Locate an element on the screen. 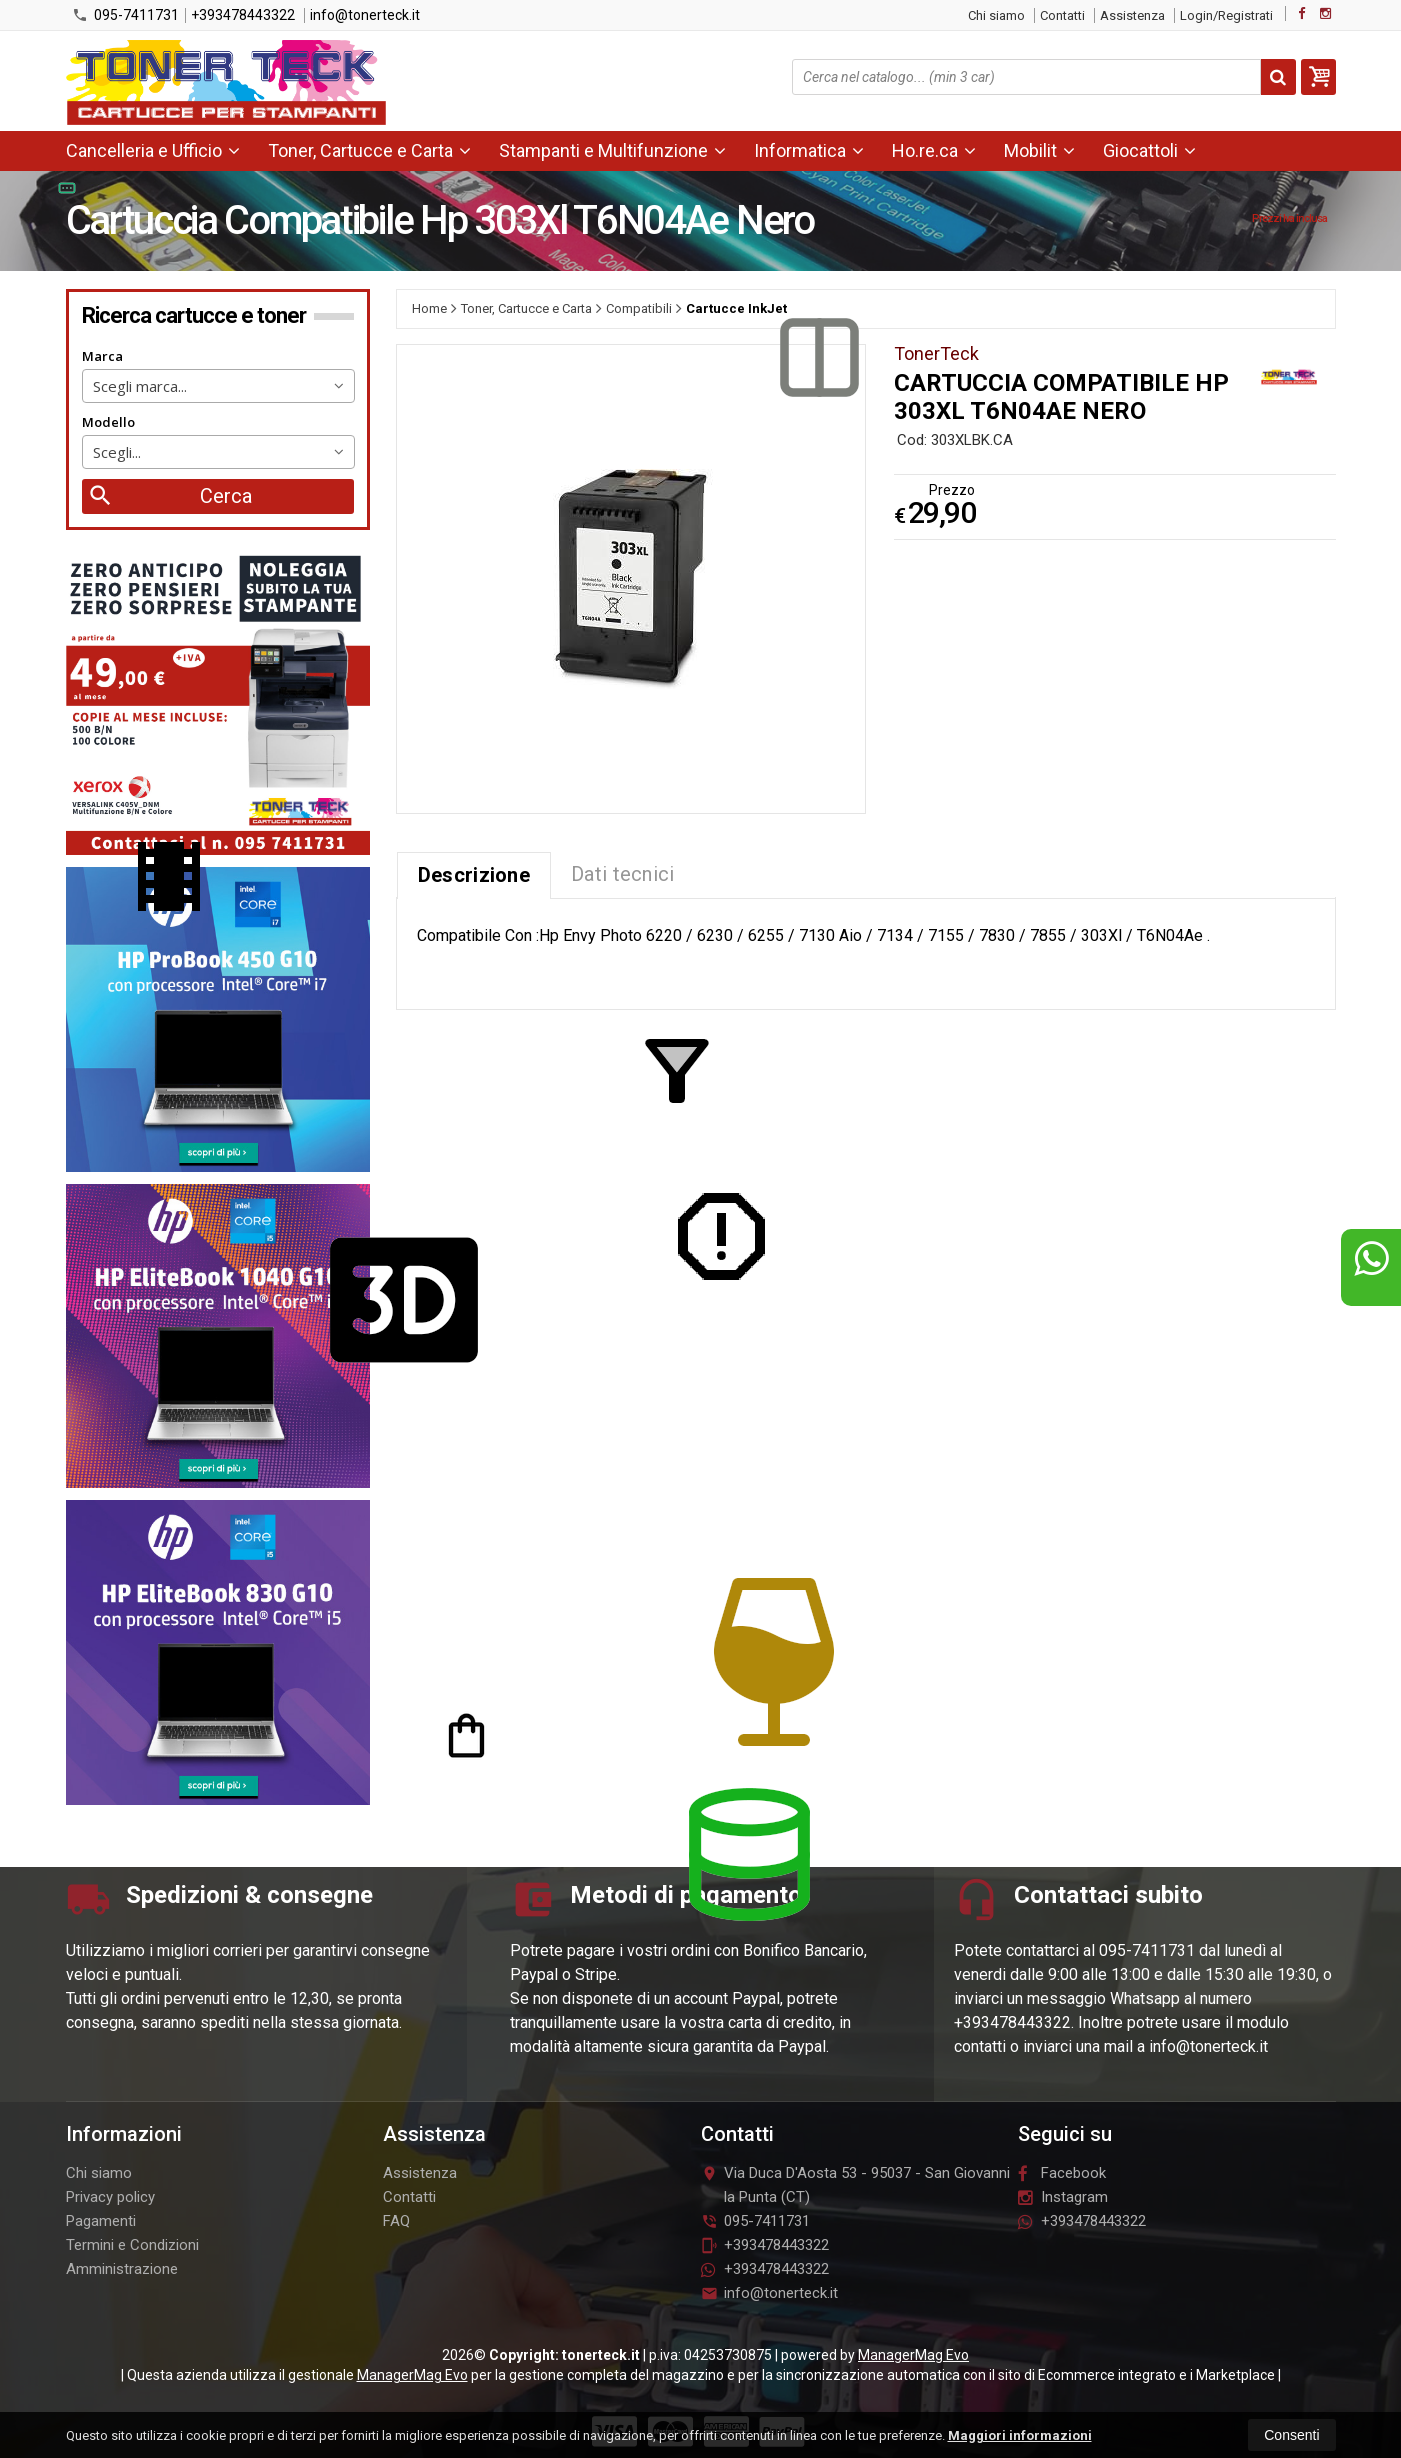  browse wine or beverage options is located at coordinates (774, 1656).